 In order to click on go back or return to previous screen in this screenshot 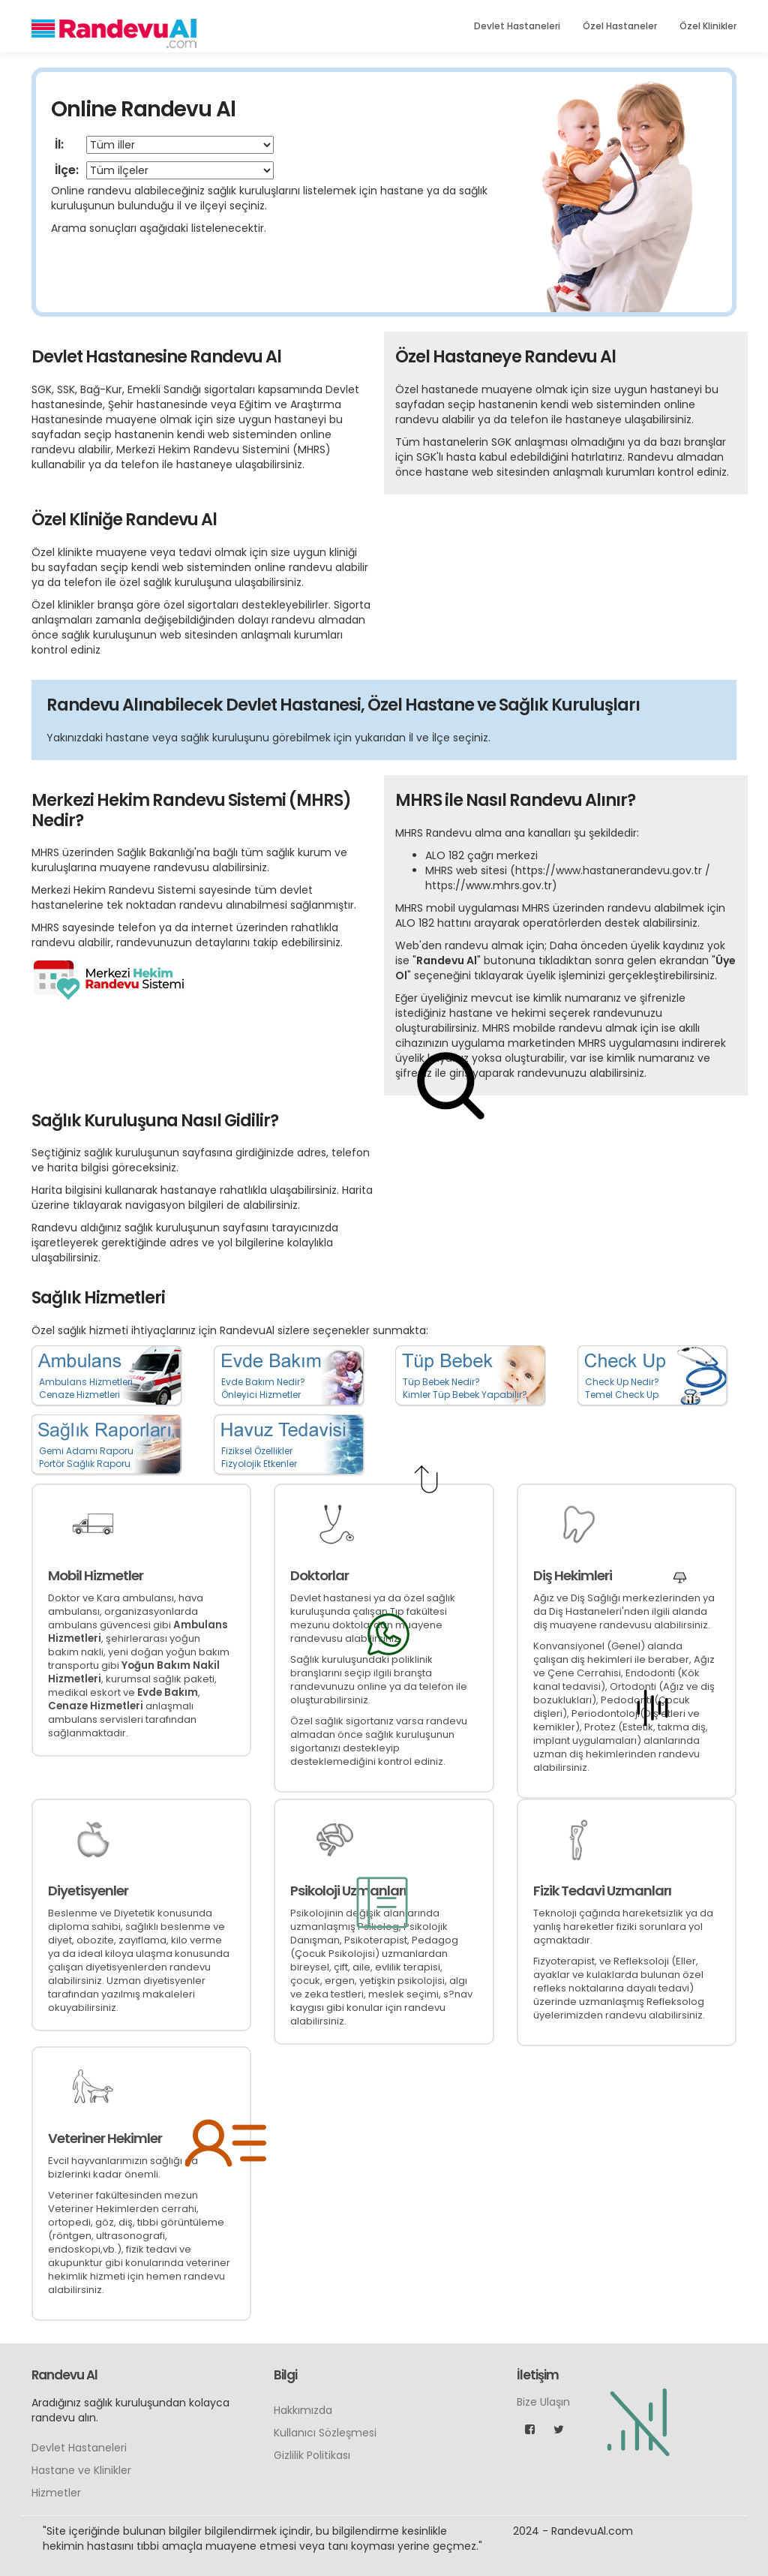, I will do `click(427, 1479)`.